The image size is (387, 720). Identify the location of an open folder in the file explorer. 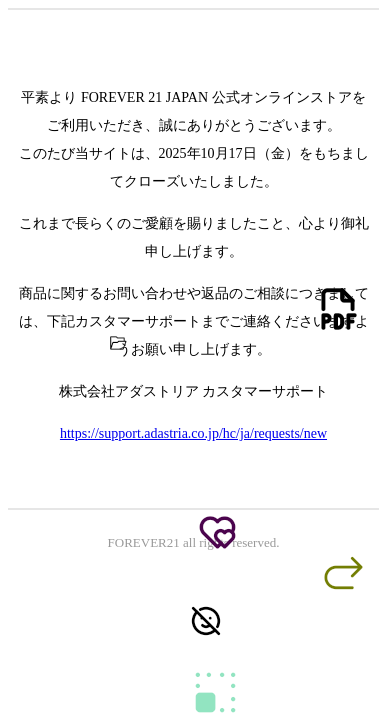
(118, 343).